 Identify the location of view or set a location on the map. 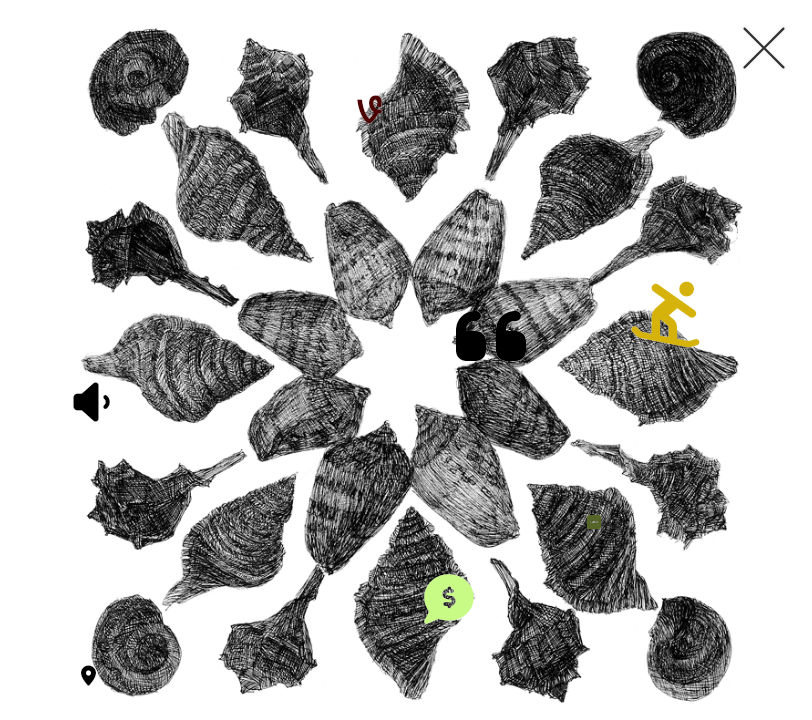
(88, 675).